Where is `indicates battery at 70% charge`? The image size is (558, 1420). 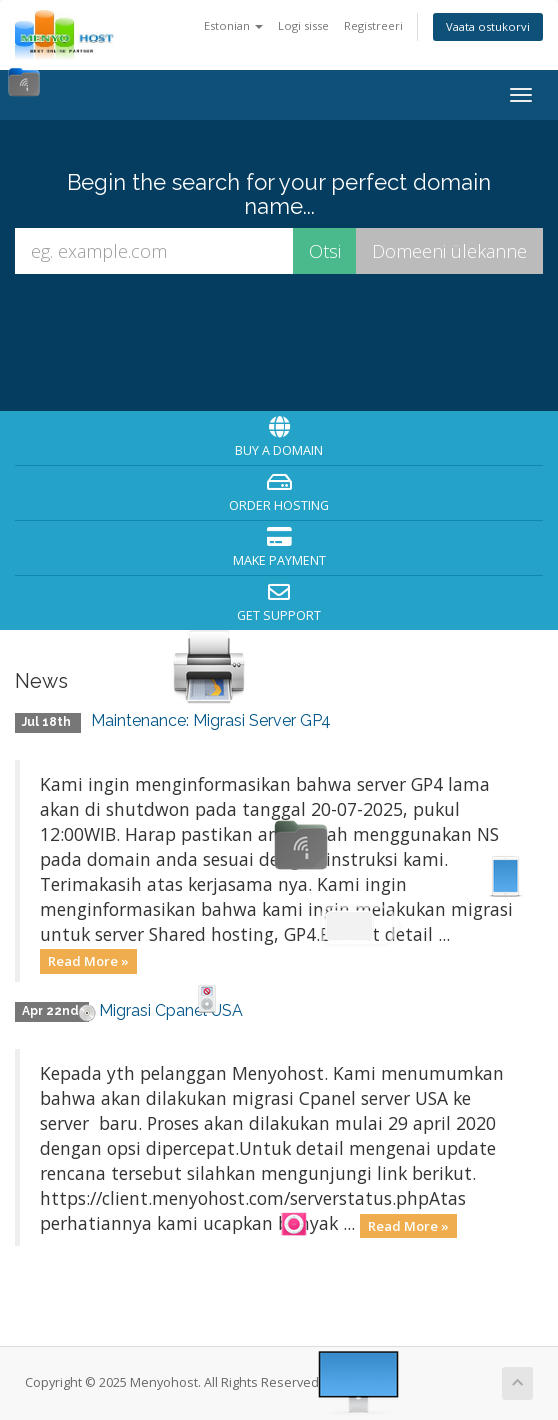
indicates battery at 70% charge is located at coordinates (361, 926).